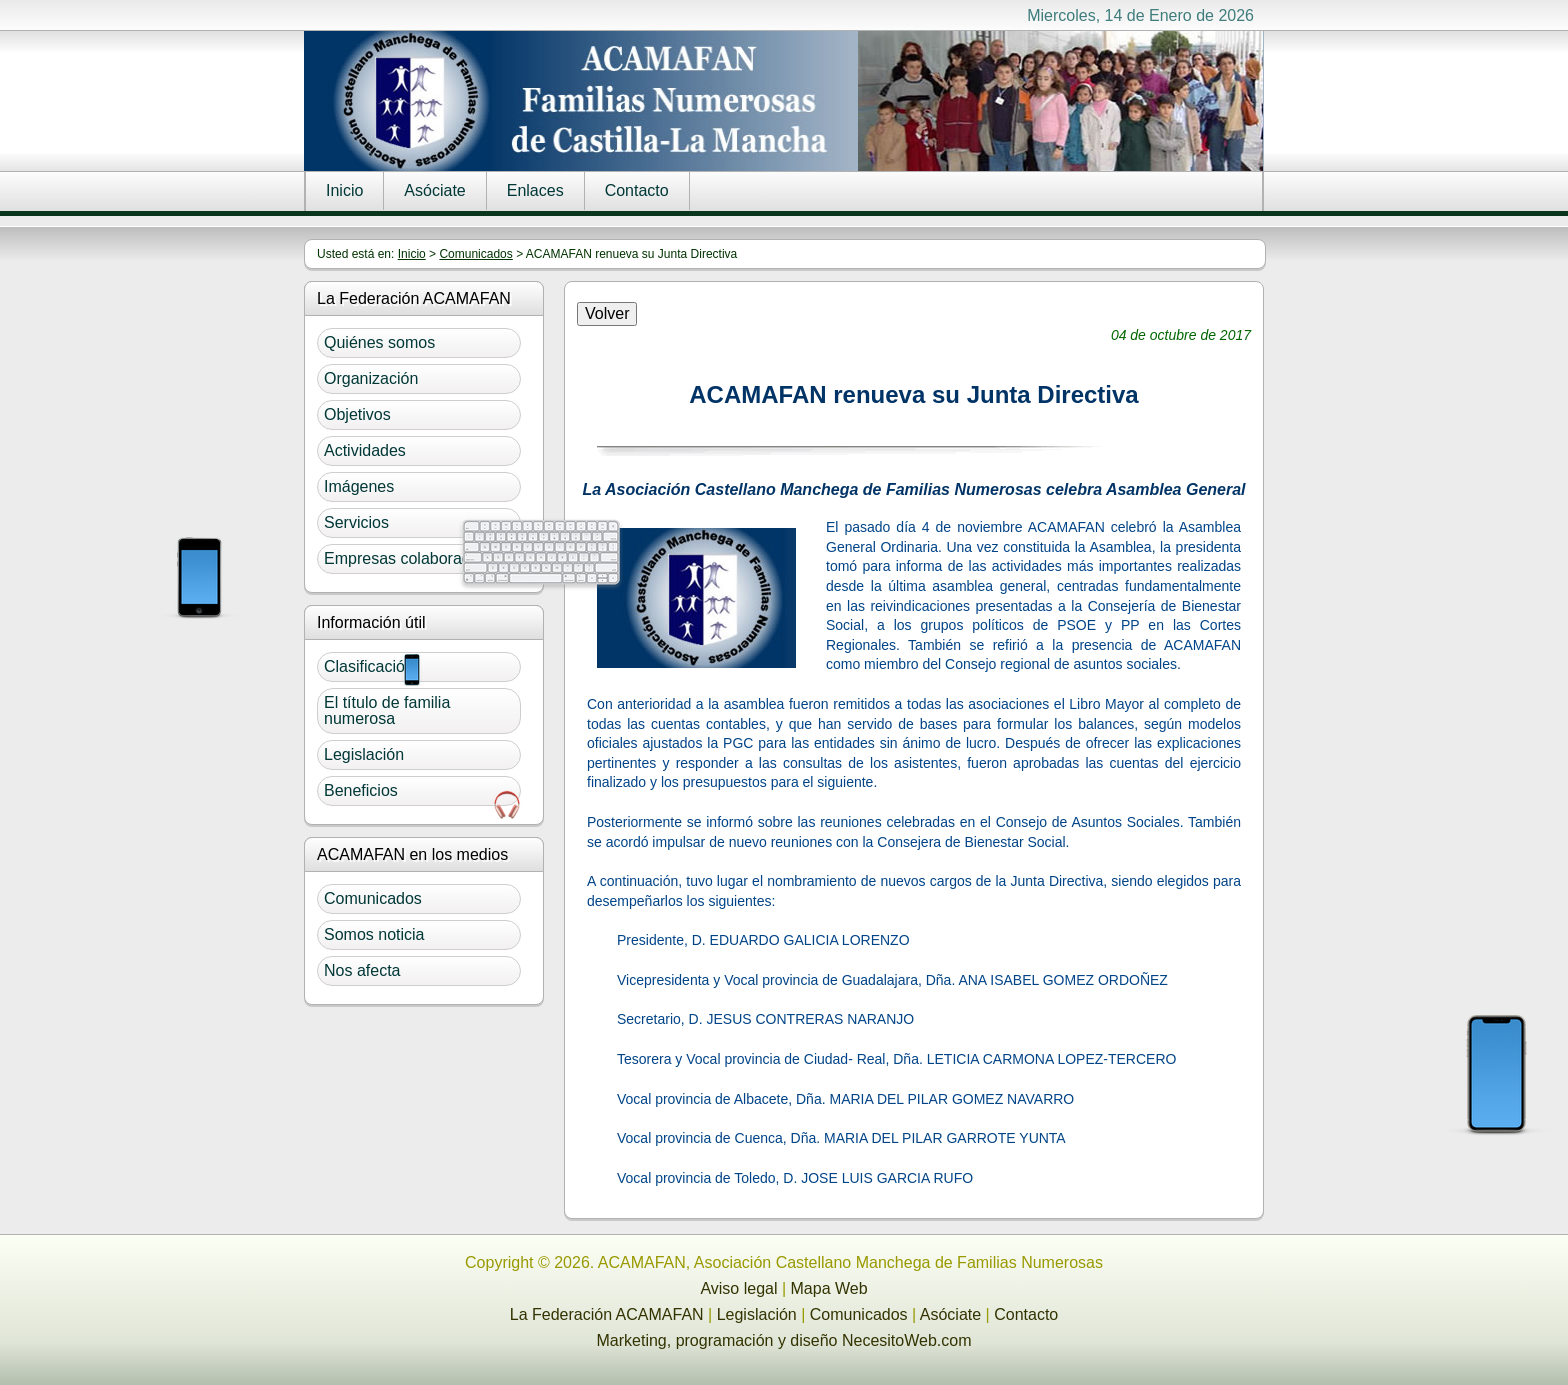 The width and height of the screenshot is (1568, 1385). Describe the element at coordinates (507, 805) in the screenshot. I see `airpods max headphones in red` at that location.